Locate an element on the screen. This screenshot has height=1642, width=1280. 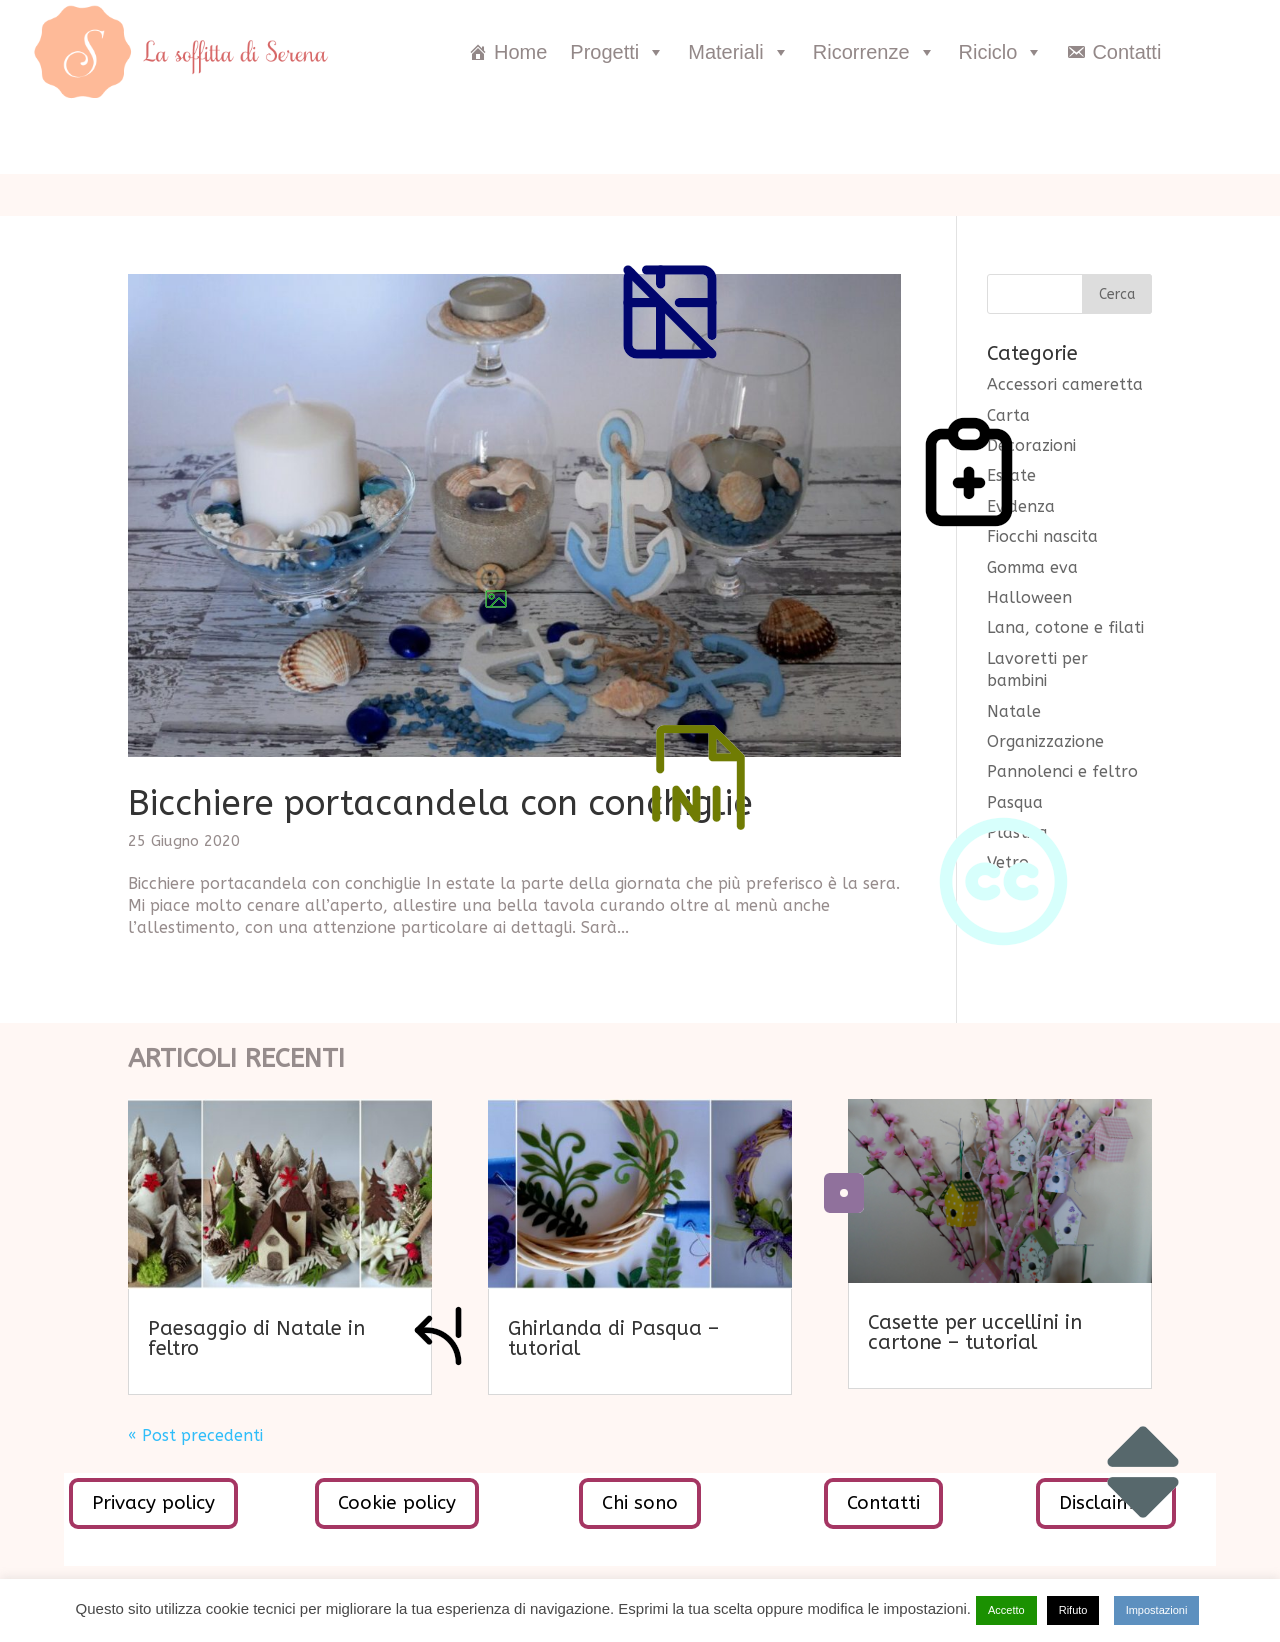
disable table view is located at coordinates (670, 312).